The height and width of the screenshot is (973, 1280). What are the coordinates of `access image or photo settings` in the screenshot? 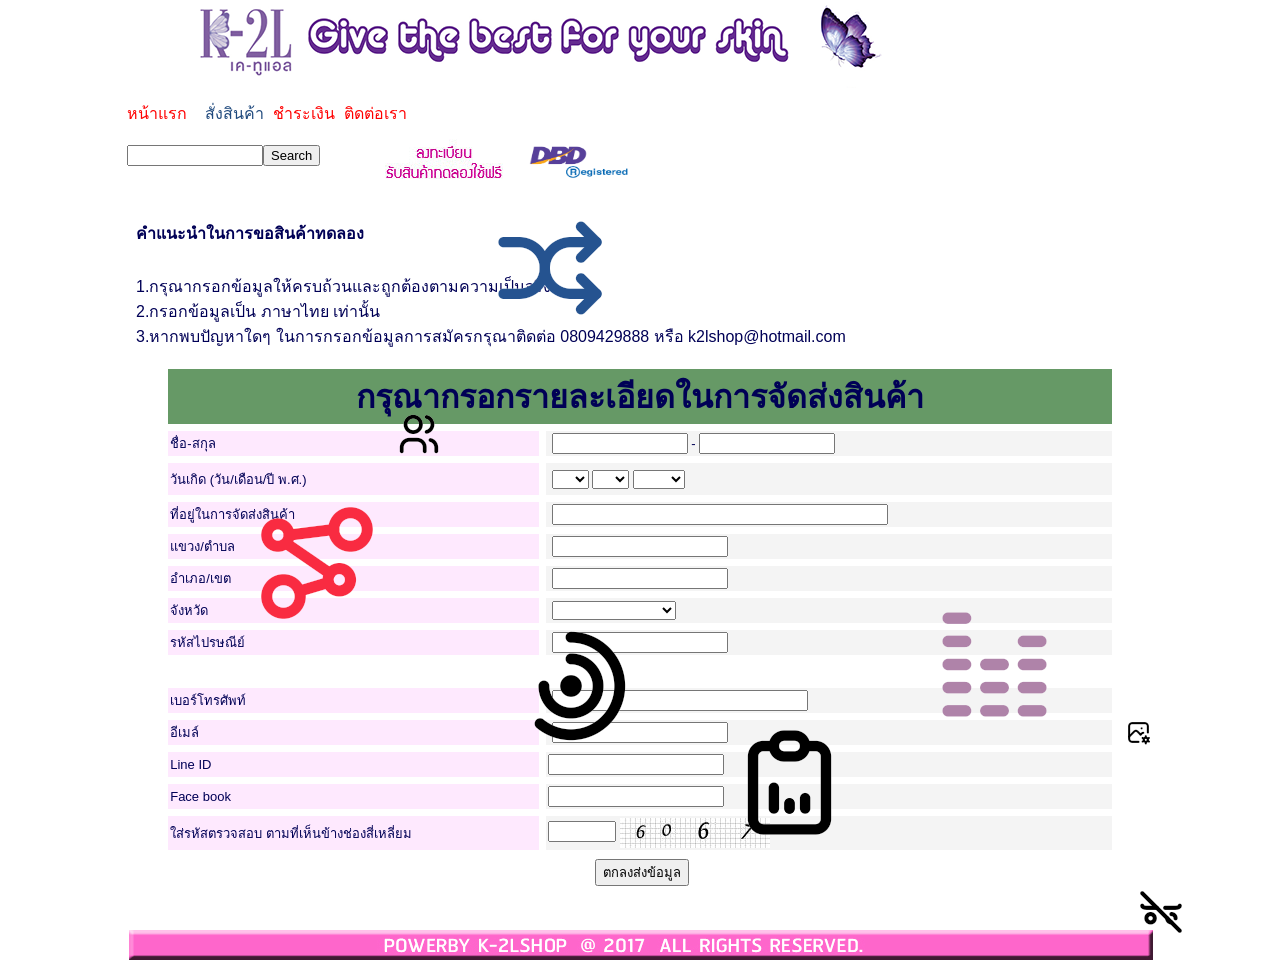 It's located at (1138, 732).